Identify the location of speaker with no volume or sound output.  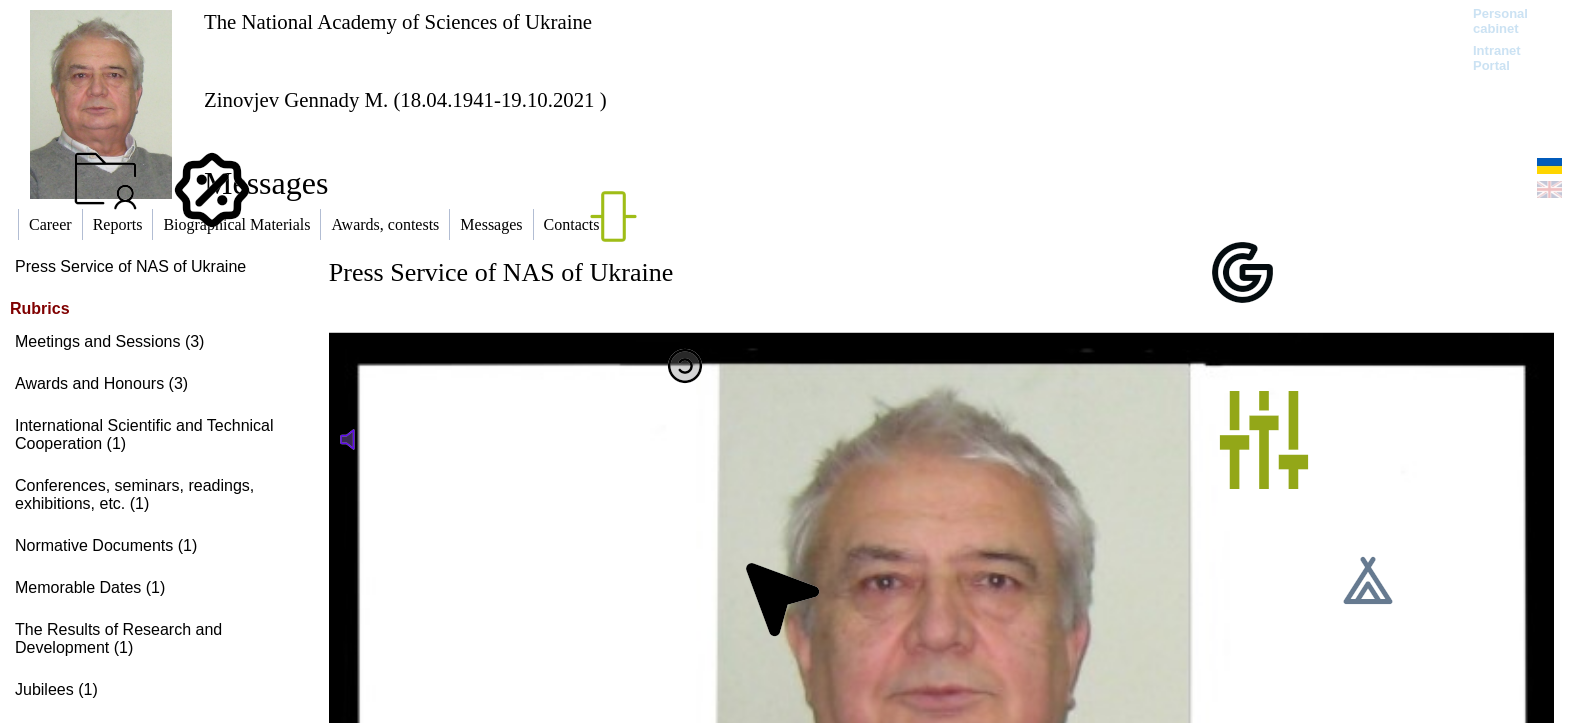
(350, 439).